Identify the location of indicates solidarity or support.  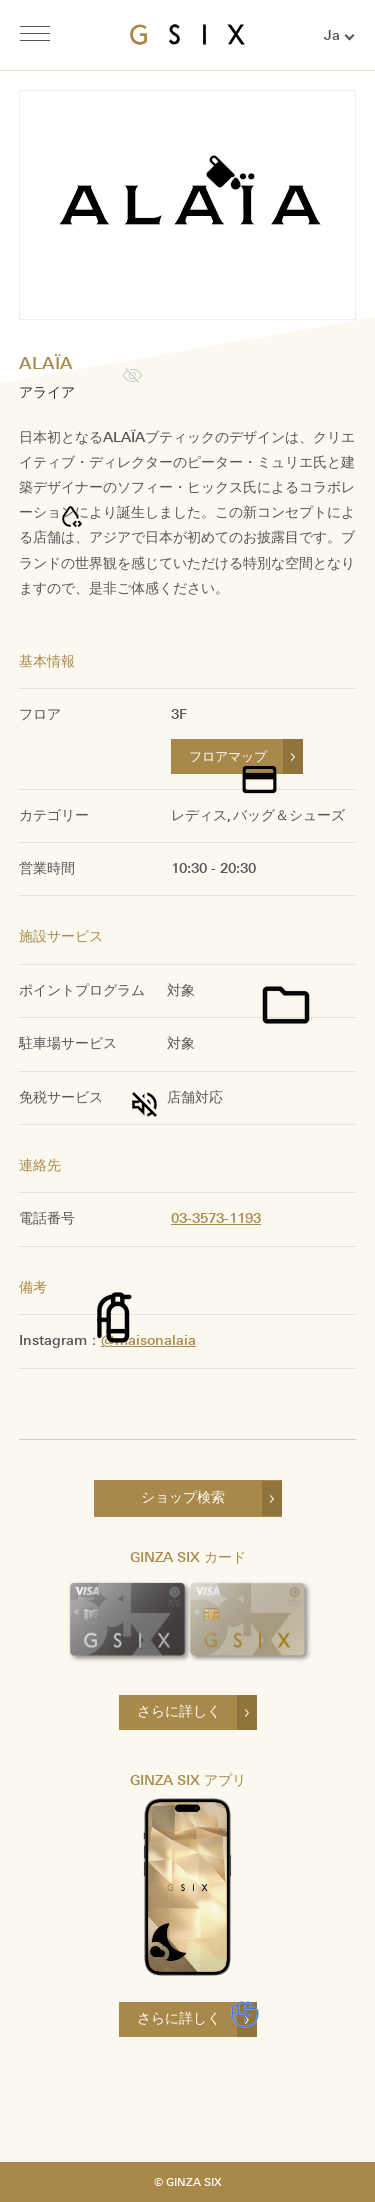
(245, 2014).